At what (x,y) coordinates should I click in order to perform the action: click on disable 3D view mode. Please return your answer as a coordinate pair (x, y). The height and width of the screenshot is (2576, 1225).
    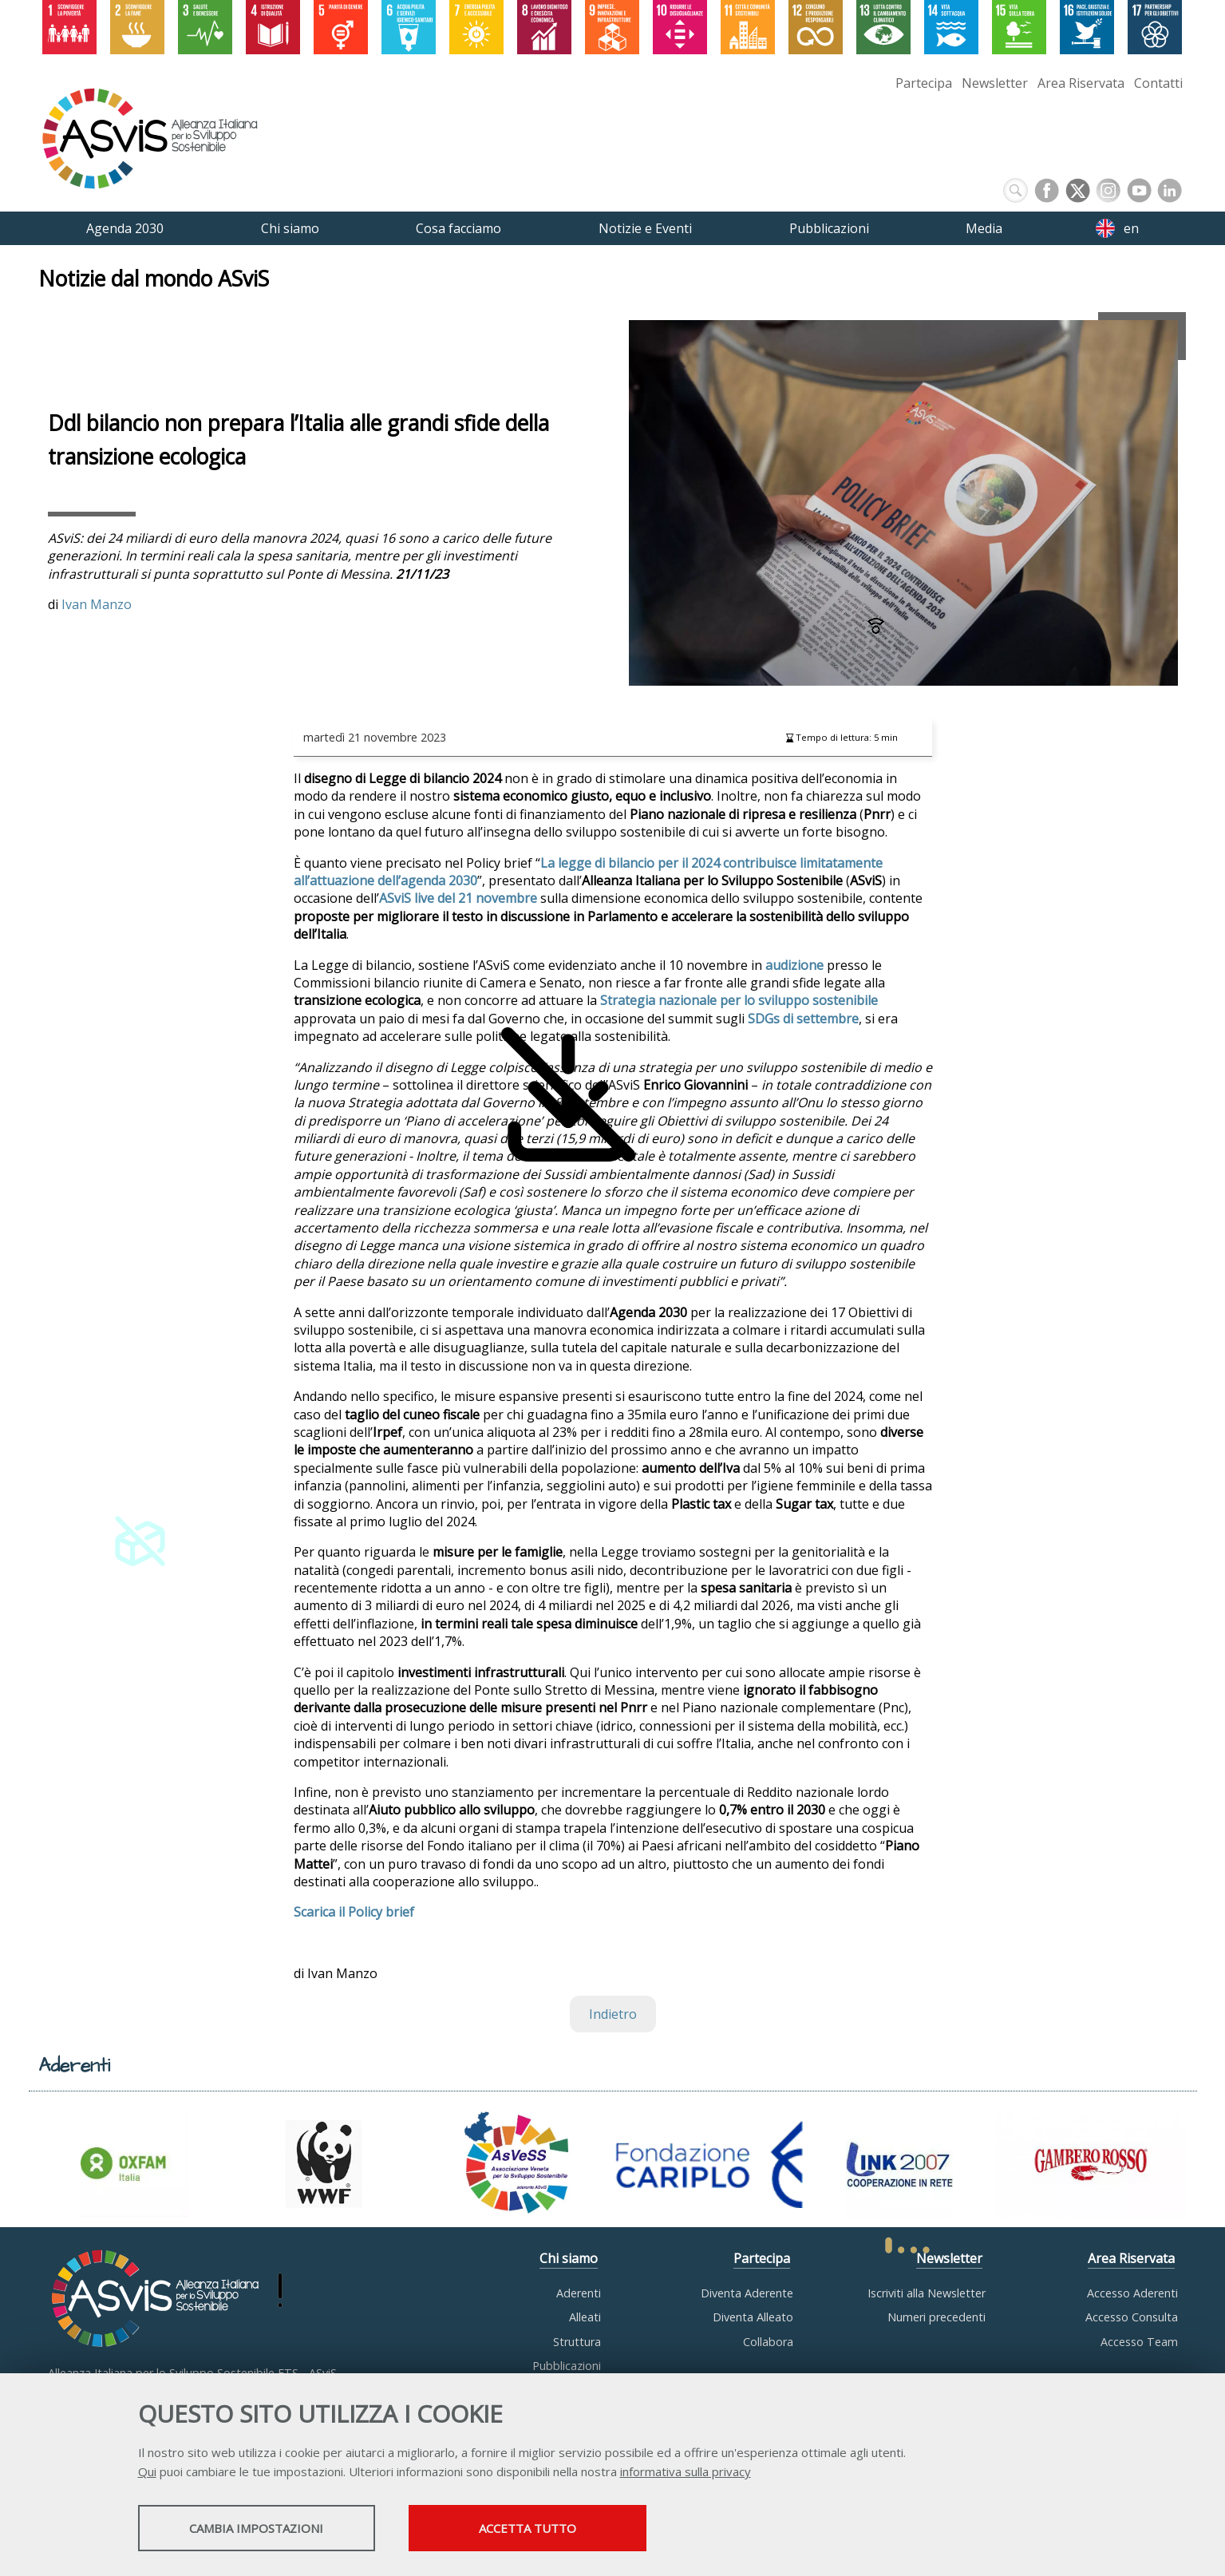
    Looking at the image, I should click on (140, 1541).